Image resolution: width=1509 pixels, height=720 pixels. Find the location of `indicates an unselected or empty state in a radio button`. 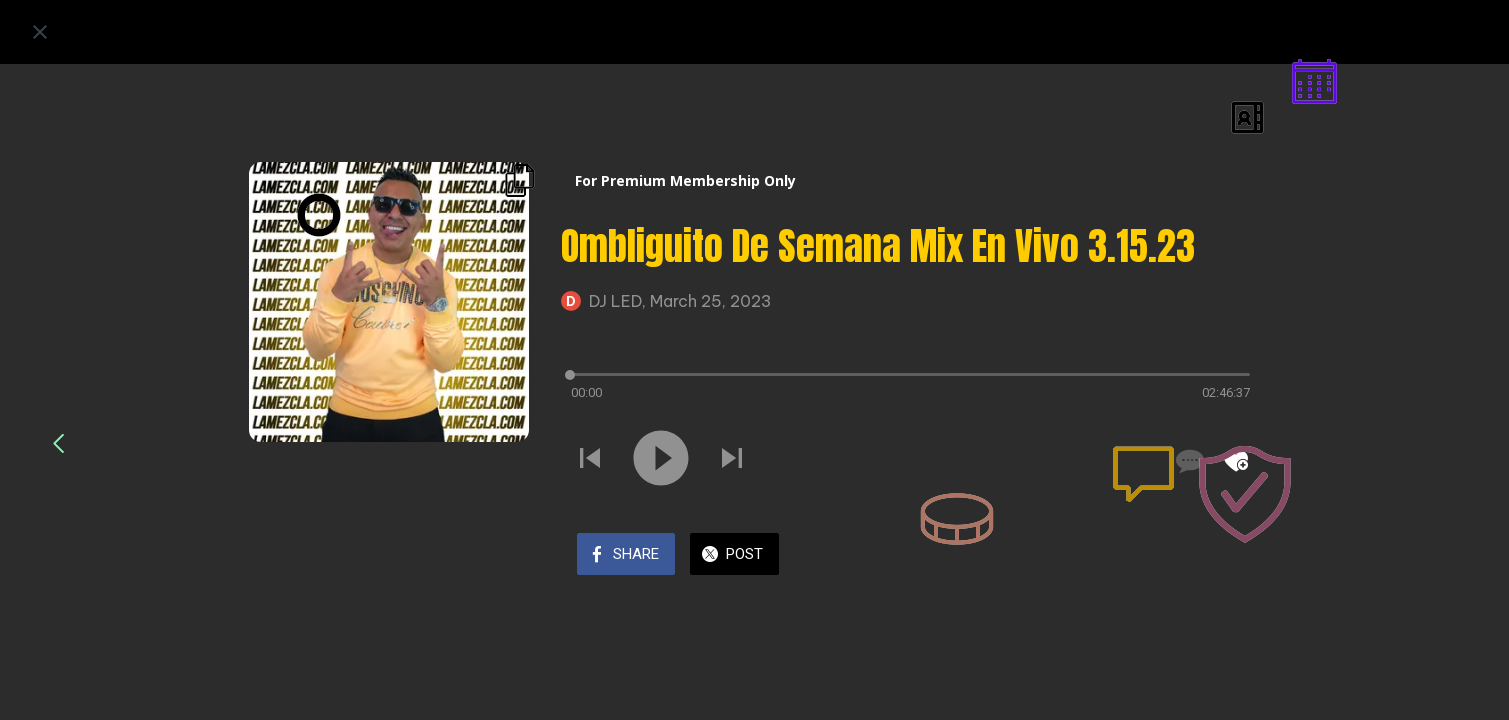

indicates an unselected or empty state in a radio button is located at coordinates (319, 215).